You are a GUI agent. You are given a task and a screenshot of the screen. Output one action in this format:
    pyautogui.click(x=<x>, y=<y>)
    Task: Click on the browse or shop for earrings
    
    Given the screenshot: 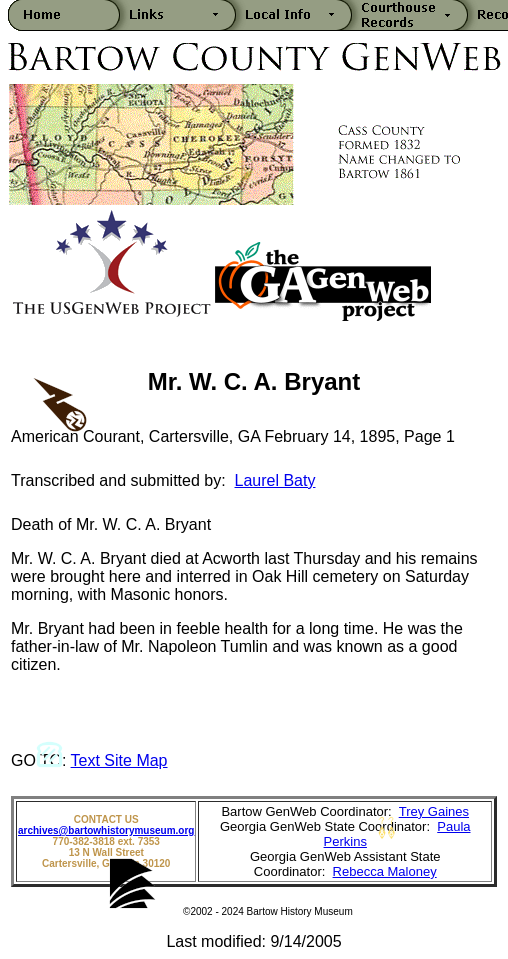 What is the action you would take?
    pyautogui.click(x=386, y=827)
    